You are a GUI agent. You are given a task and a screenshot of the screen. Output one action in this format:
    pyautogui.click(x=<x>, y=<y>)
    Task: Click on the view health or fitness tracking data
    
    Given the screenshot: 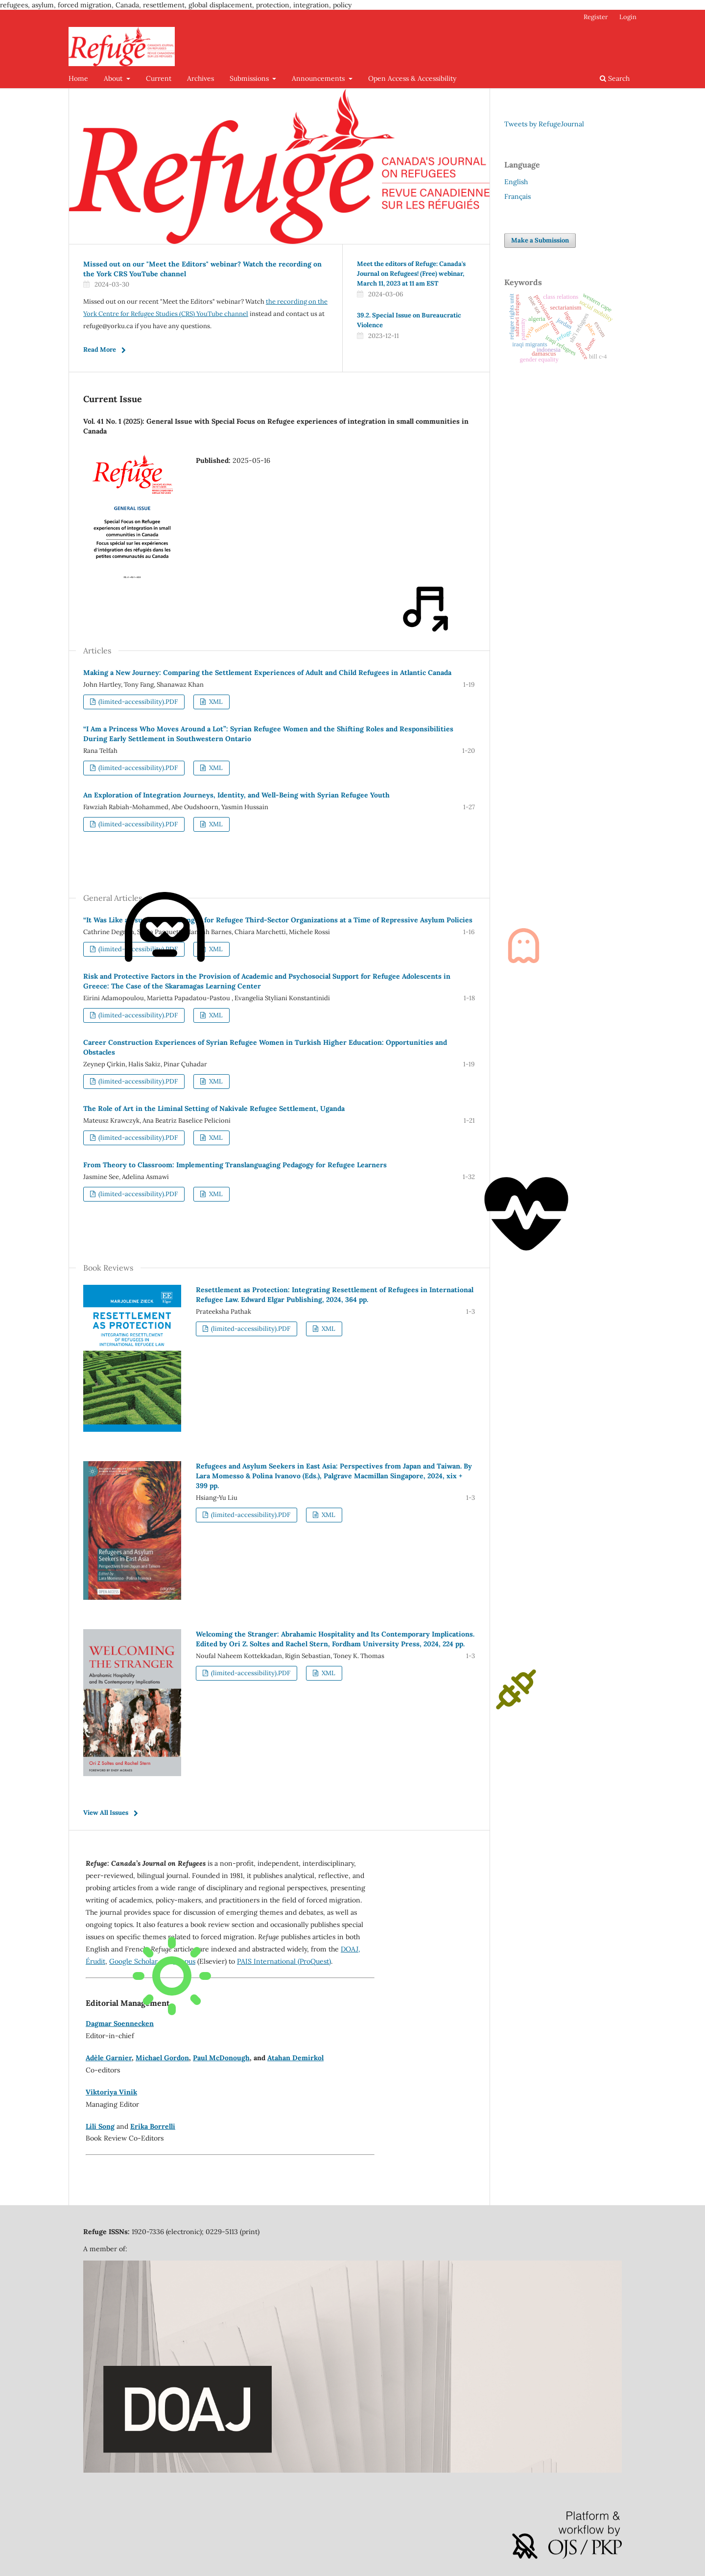 What is the action you would take?
    pyautogui.click(x=526, y=1214)
    